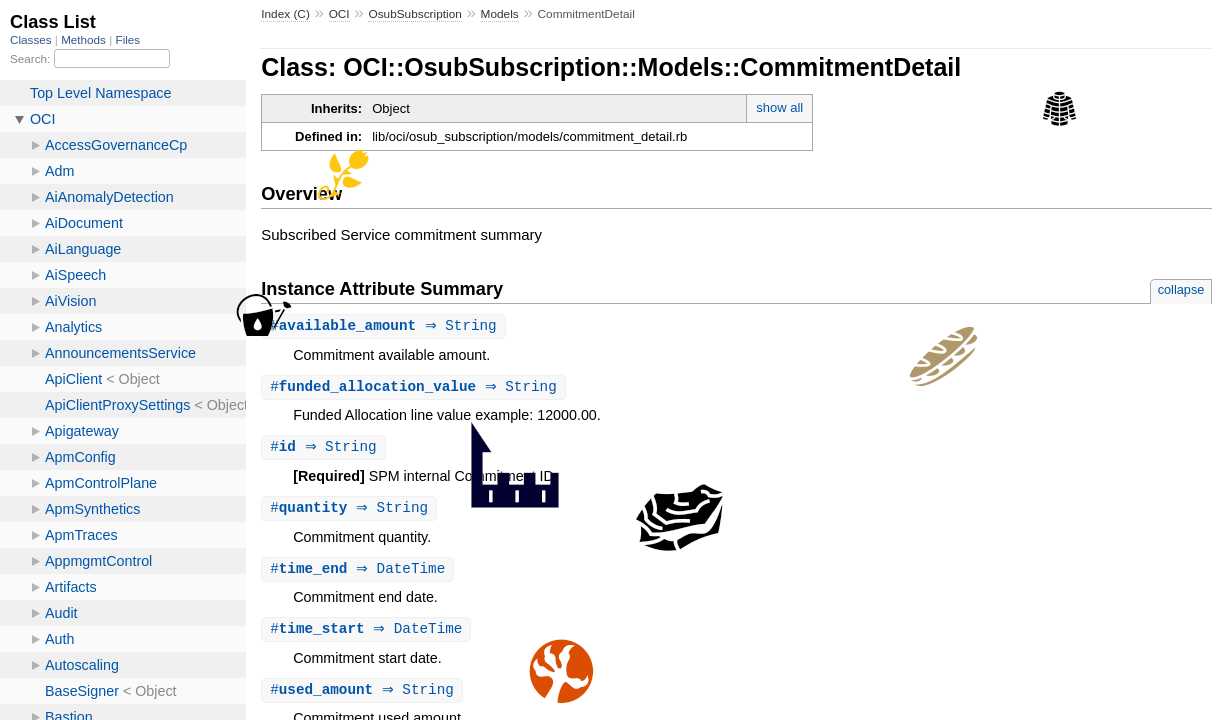  I want to click on select winter jacket or outerwear item, so click(1059, 108).